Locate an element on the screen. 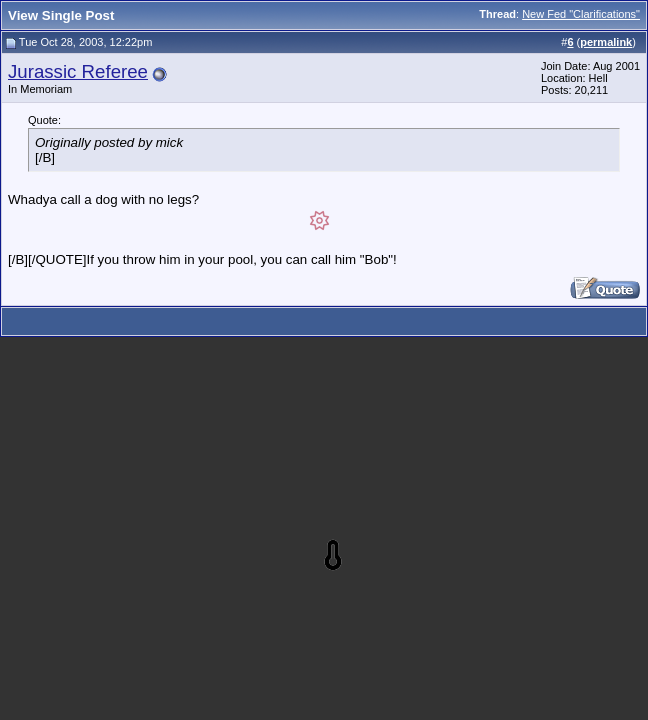  toggle light mode or bright theme is located at coordinates (319, 220).